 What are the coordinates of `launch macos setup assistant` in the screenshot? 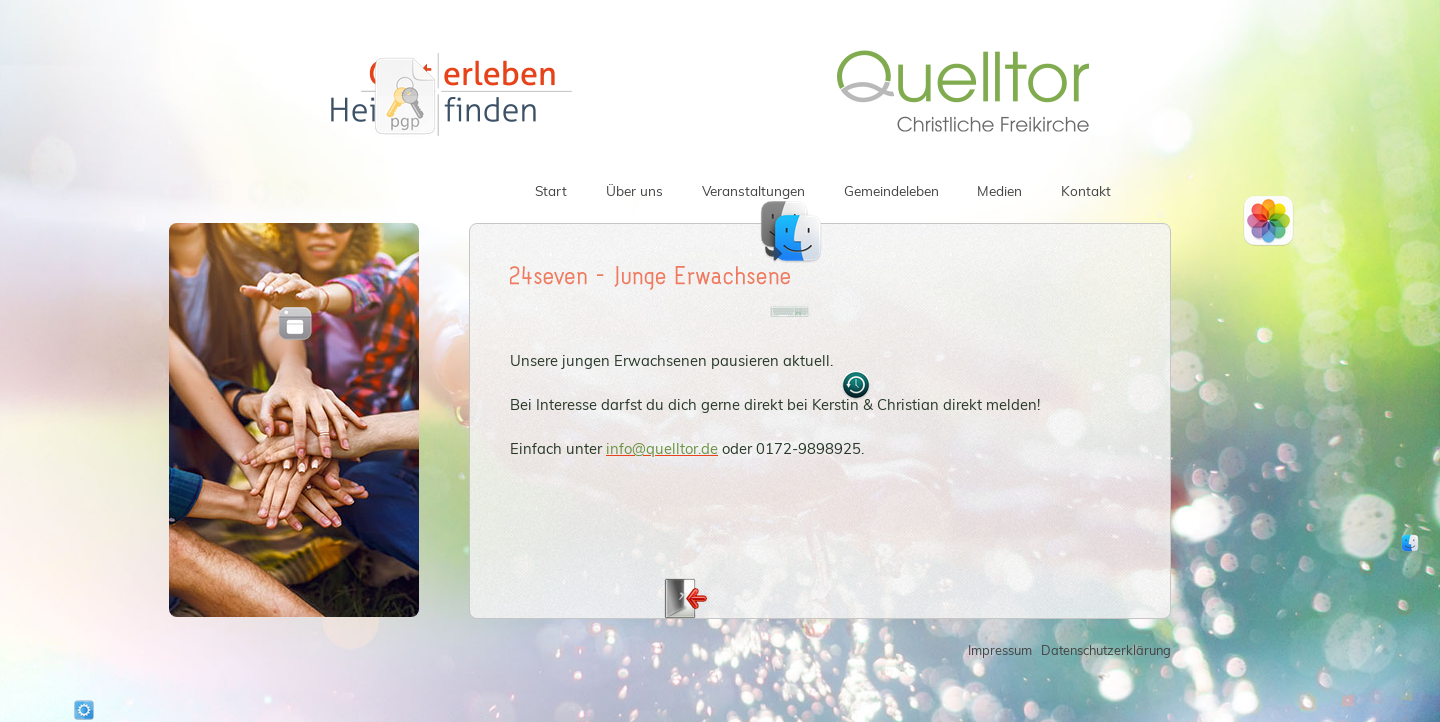 It's located at (791, 231).